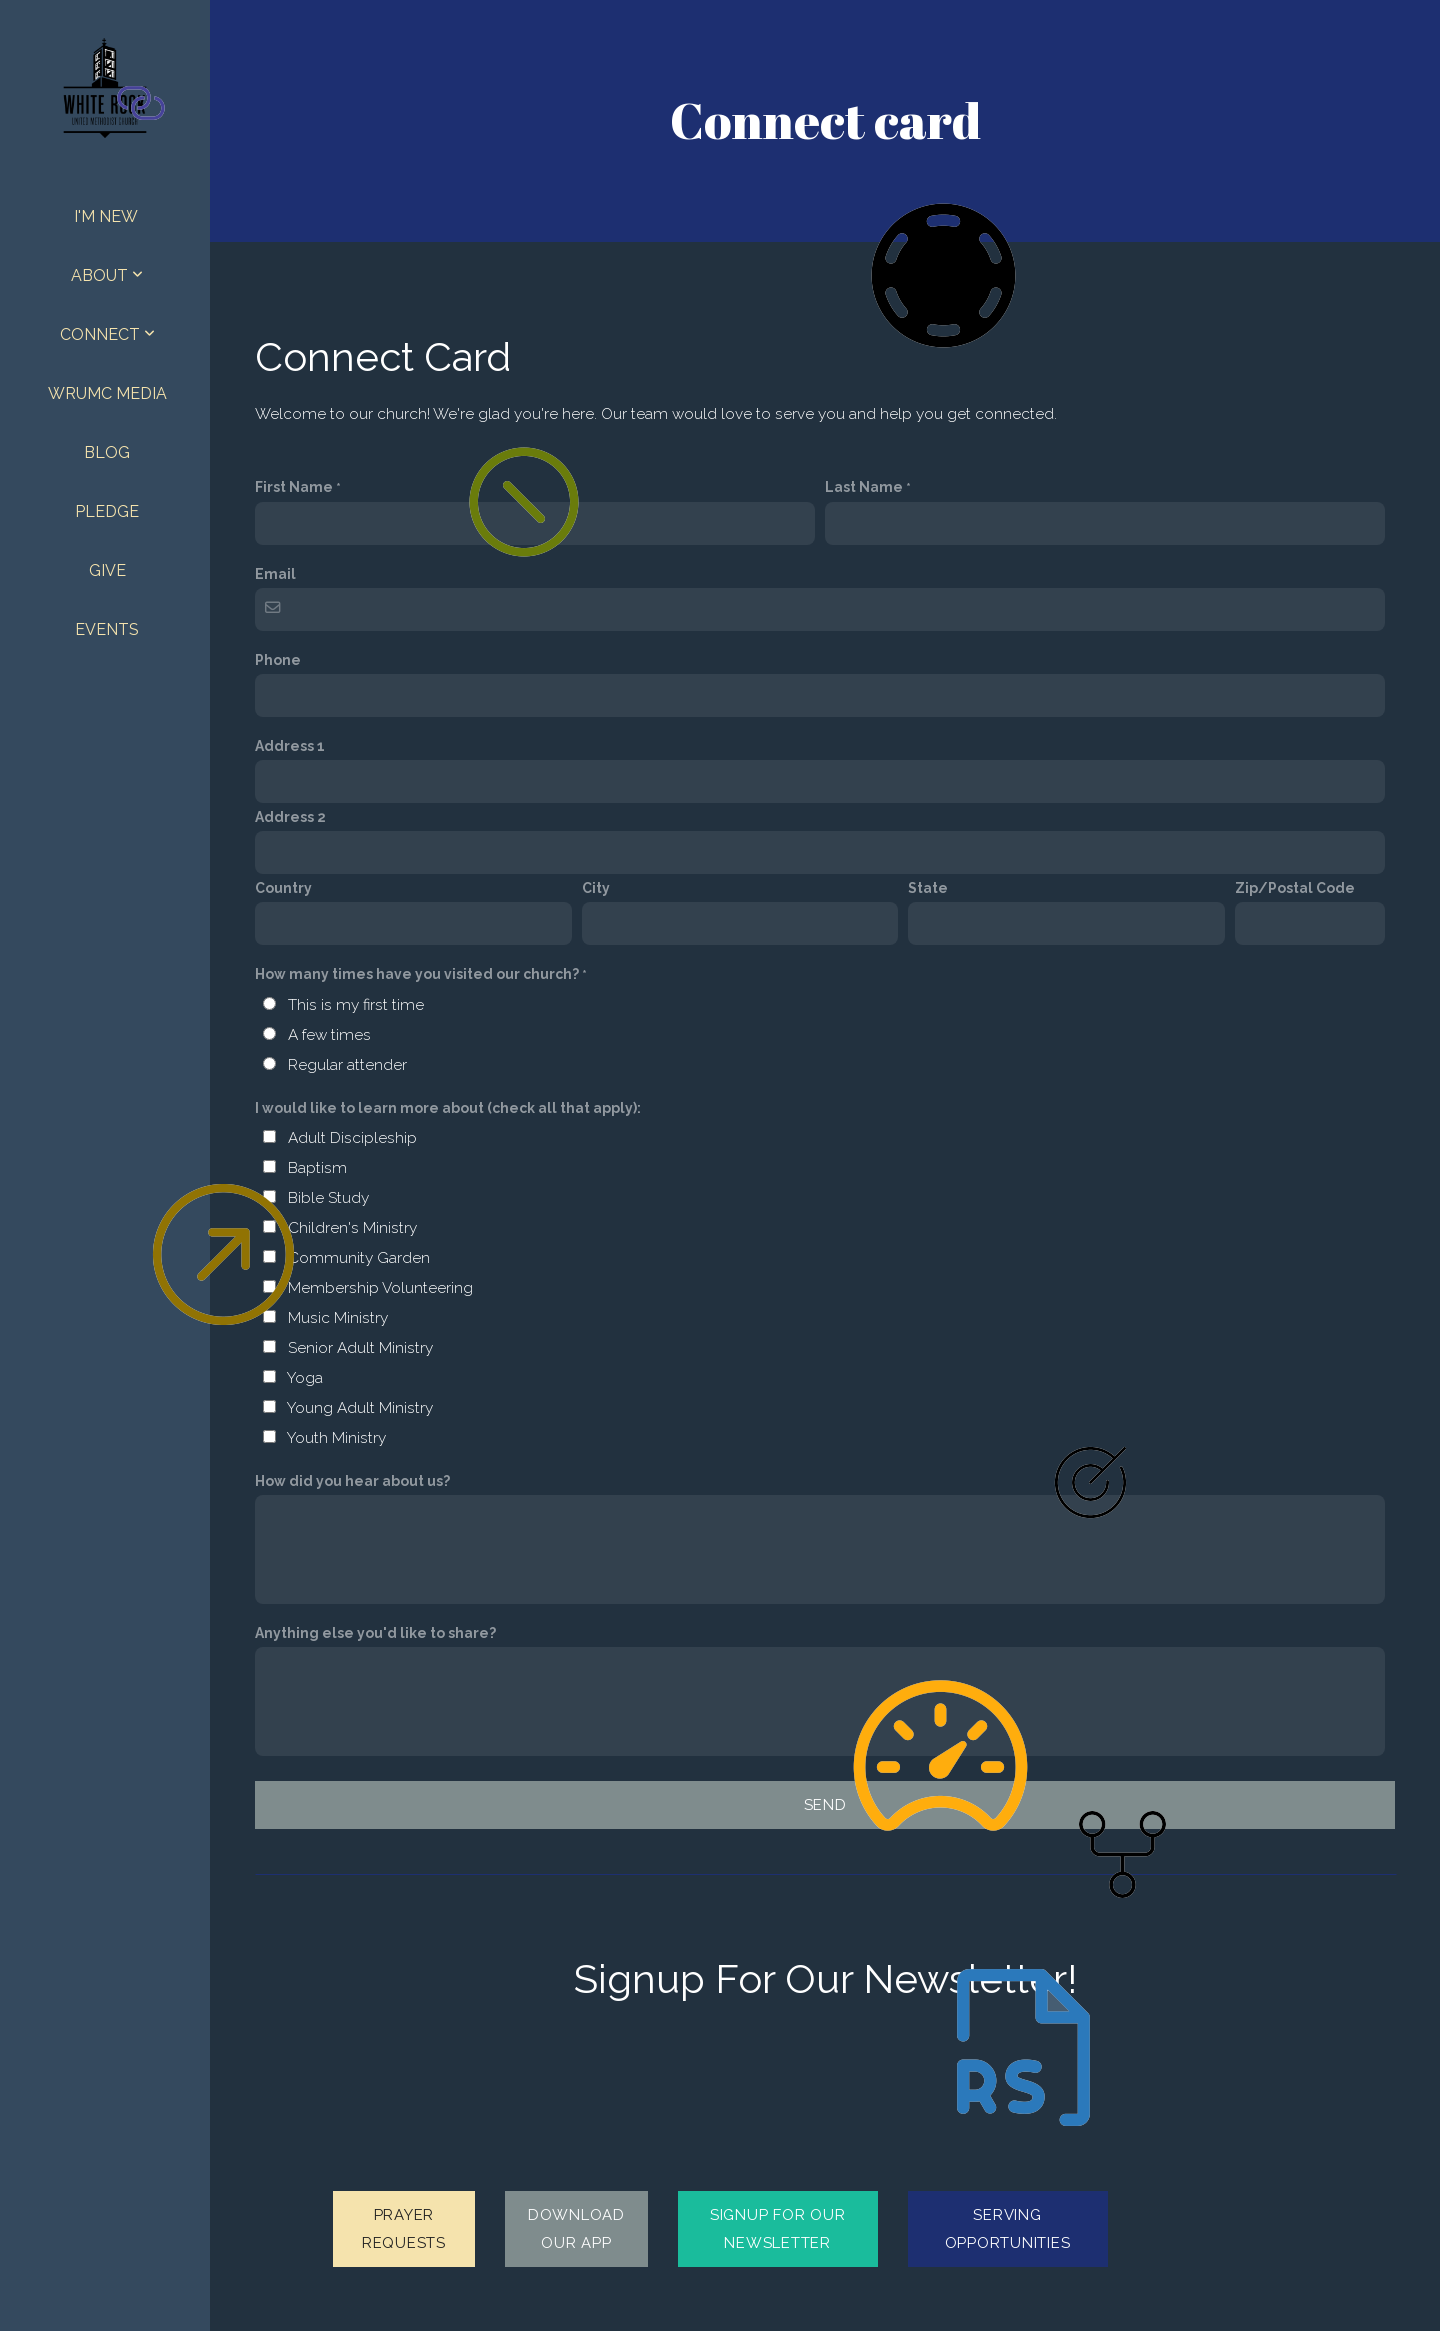 The height and width of the screenshot is (2331, 1440). What do you see at coordinates (940, 1755) in the screenshot?
I see `view performance or speed metrics` at bounding box center [940, 1755].